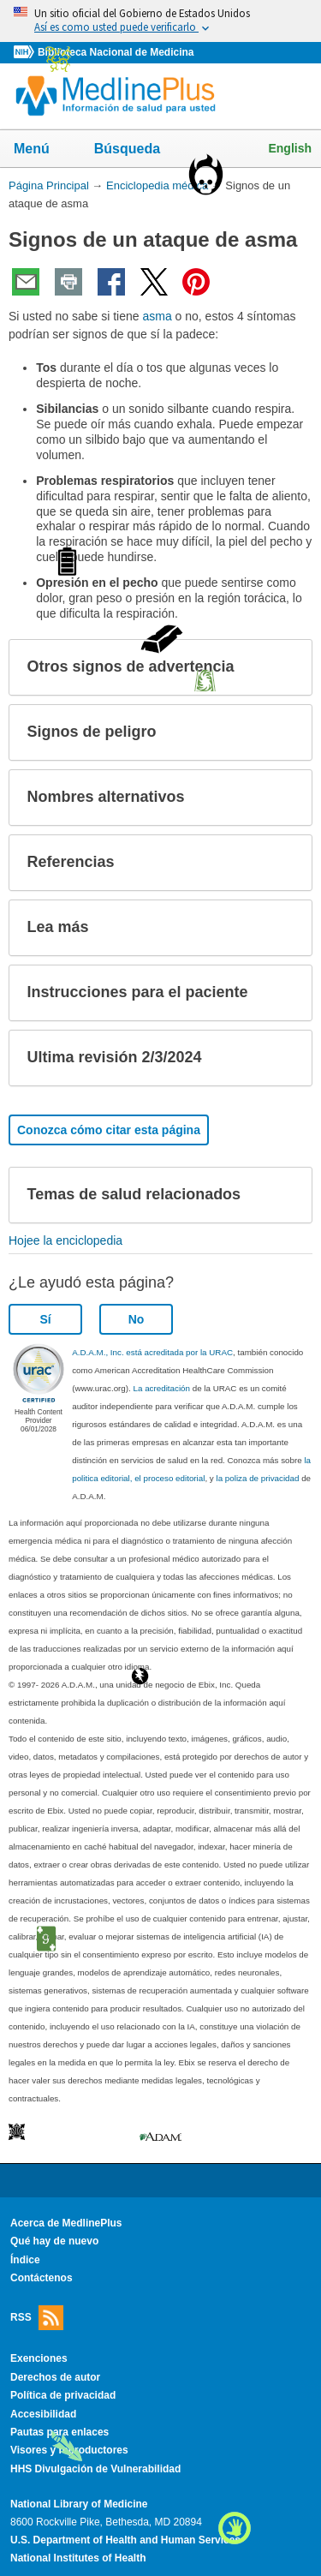  I want to click on indicates corrupted or damaged disc media, so click(140, 1676).